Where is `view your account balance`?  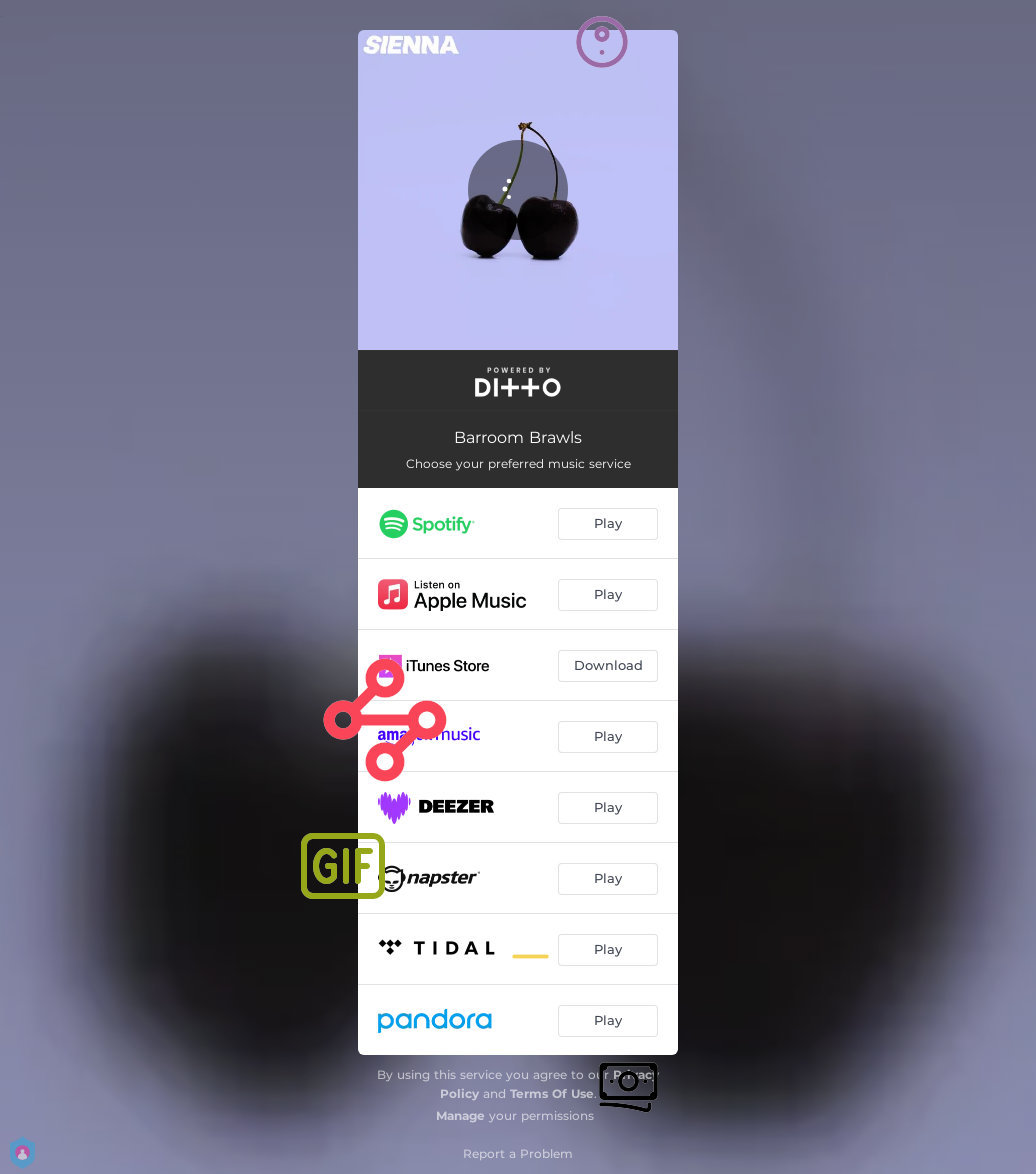 view your account balance is located at coordinates (628, 1085).